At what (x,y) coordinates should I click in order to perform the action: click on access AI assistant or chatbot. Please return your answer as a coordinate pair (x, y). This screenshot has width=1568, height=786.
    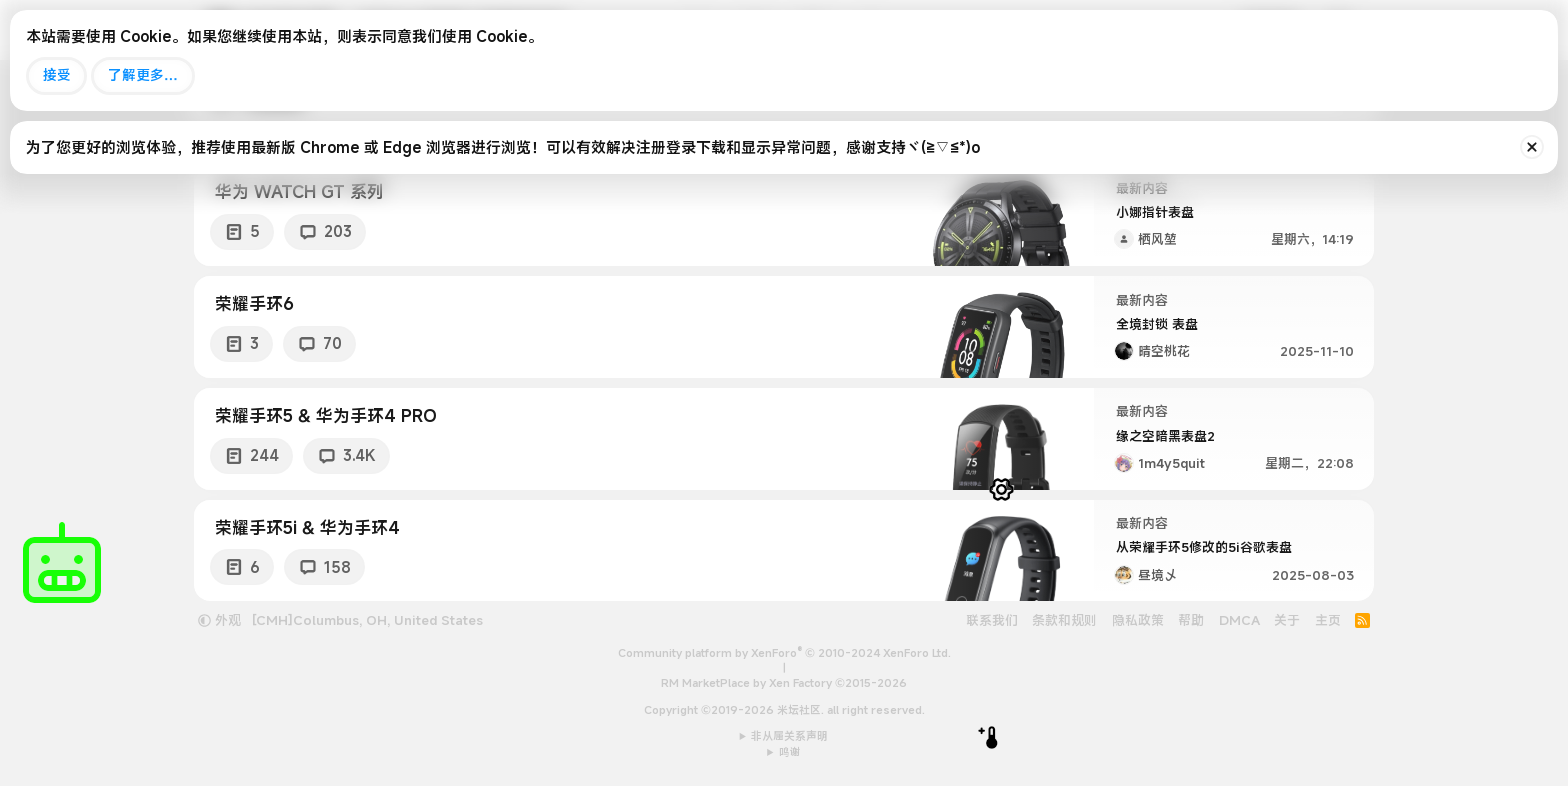
    Looking at the image, I should click on (62, 567).